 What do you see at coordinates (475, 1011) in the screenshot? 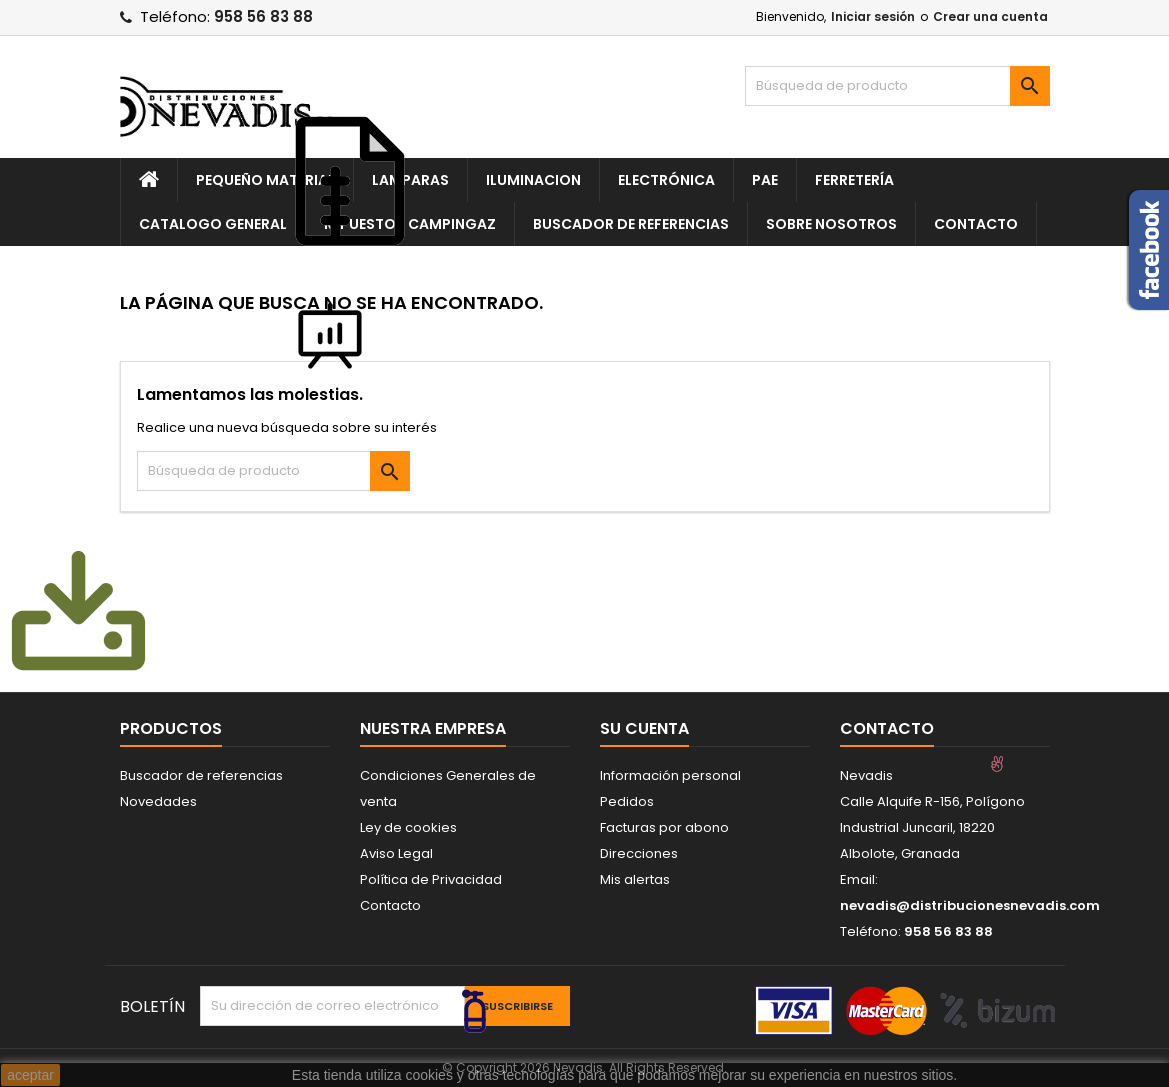
I see `access scuba diving equipment or gear` at bounding box center [475, 1011].